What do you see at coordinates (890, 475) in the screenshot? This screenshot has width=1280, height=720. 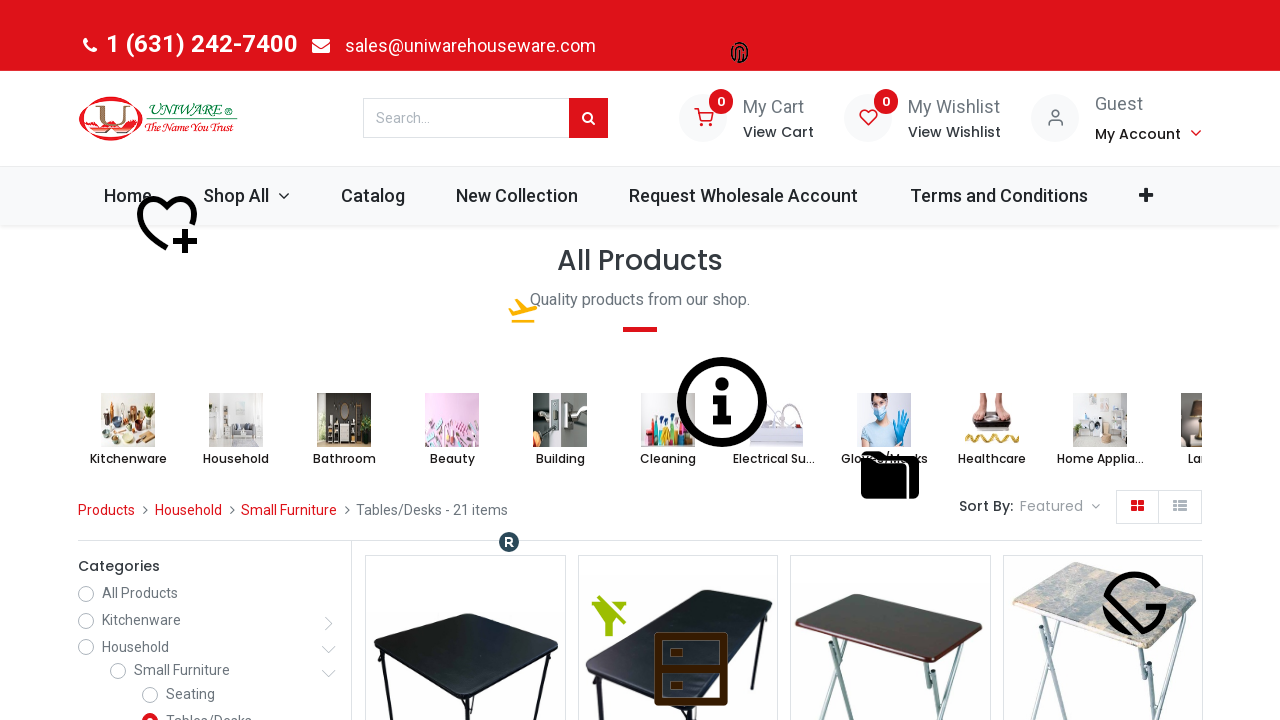 I see `open proton drive cloud storage` at bounding box center [890, 475].